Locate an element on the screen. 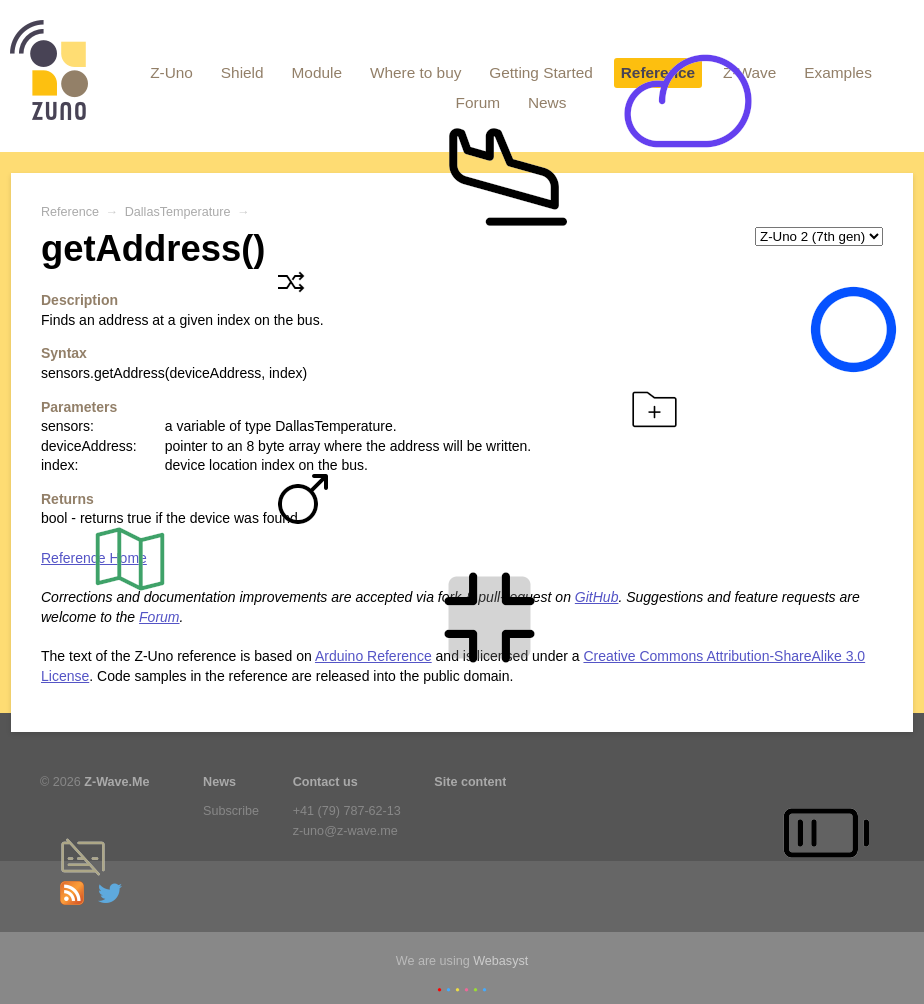  access cloud storage is located at coordinates (688, 101).